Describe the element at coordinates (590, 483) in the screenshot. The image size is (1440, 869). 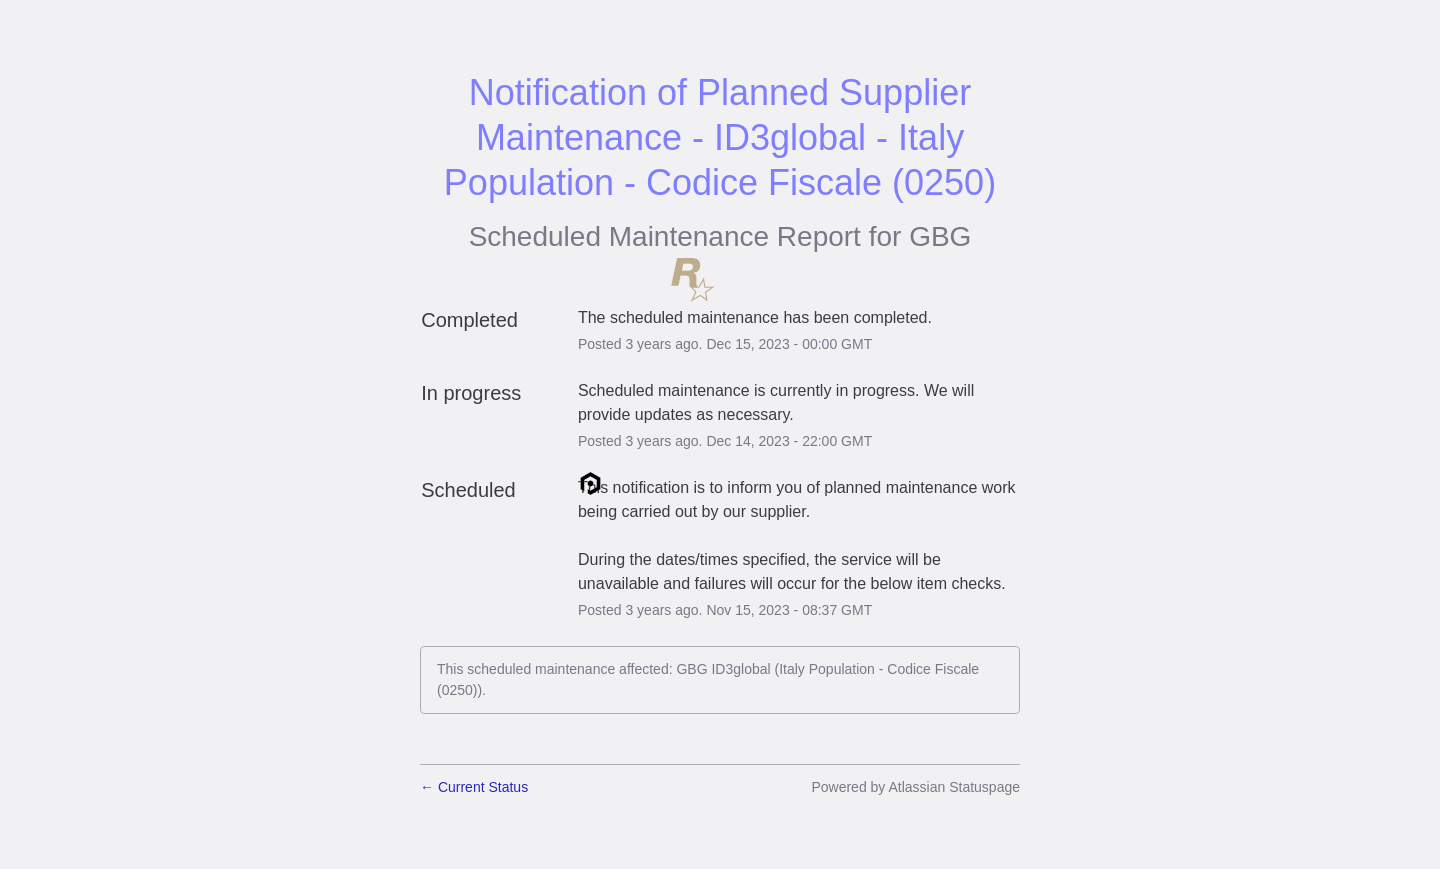
I see `visit the PyUp security service website` at that location.